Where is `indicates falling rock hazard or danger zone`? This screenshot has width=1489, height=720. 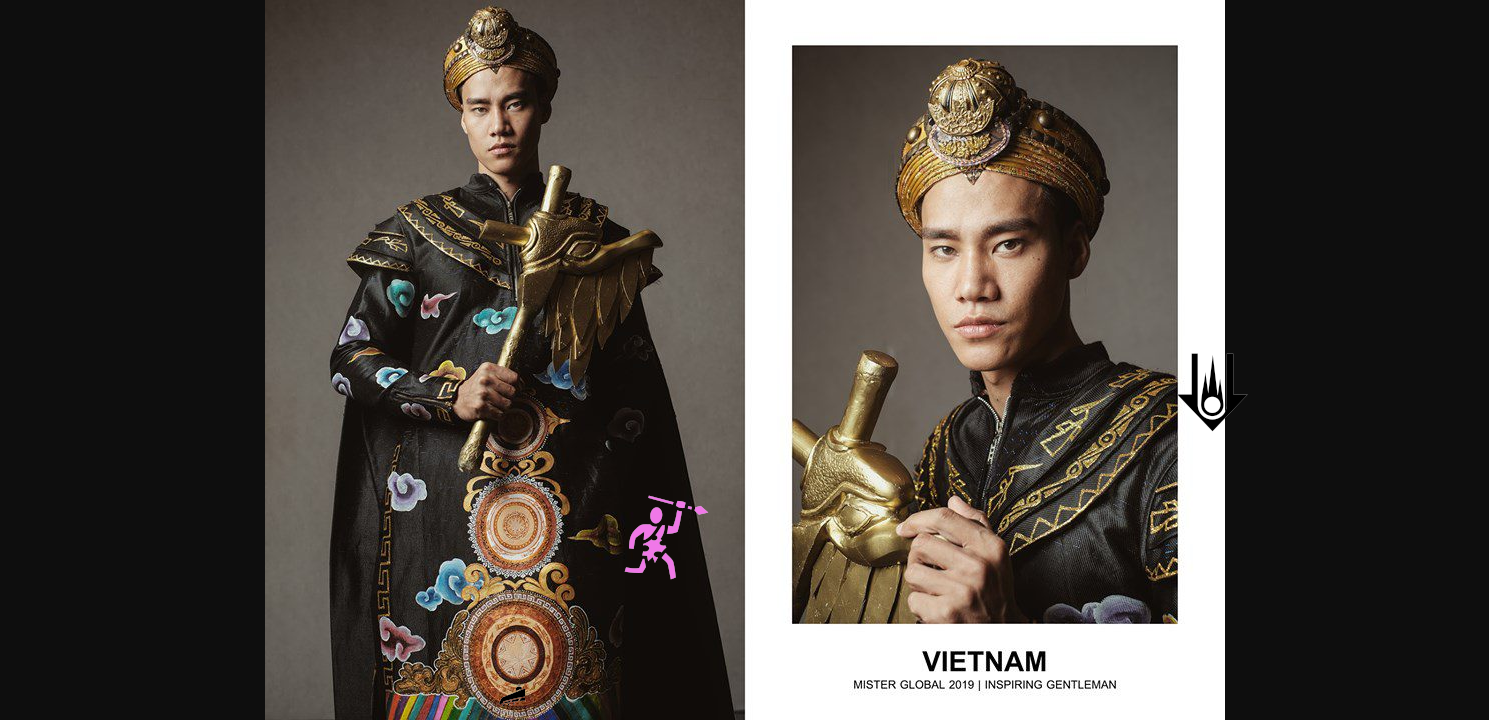
indicates falling rock hazard or danger zone is located at coordinates (1212, 392).